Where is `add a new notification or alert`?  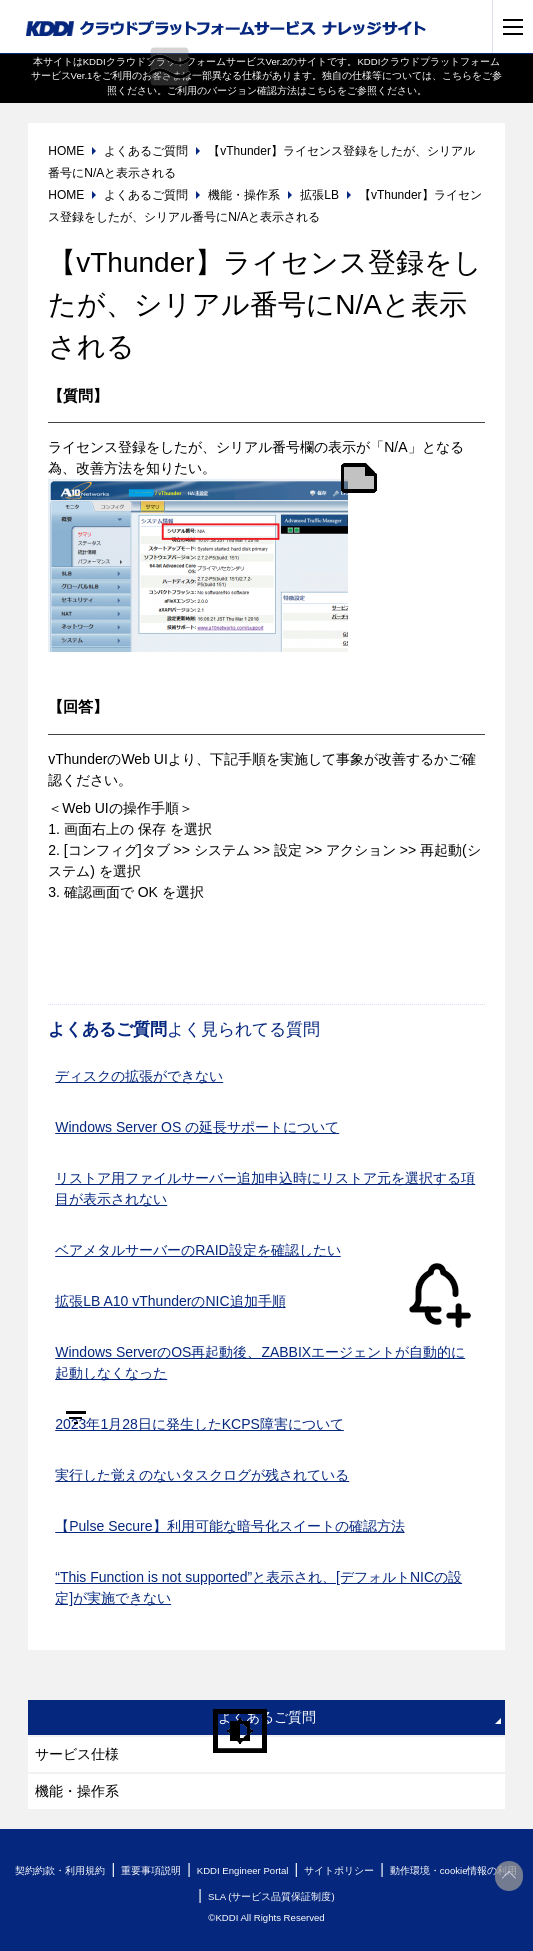
add a new notification or alert is located at coordinates (437, 1294).